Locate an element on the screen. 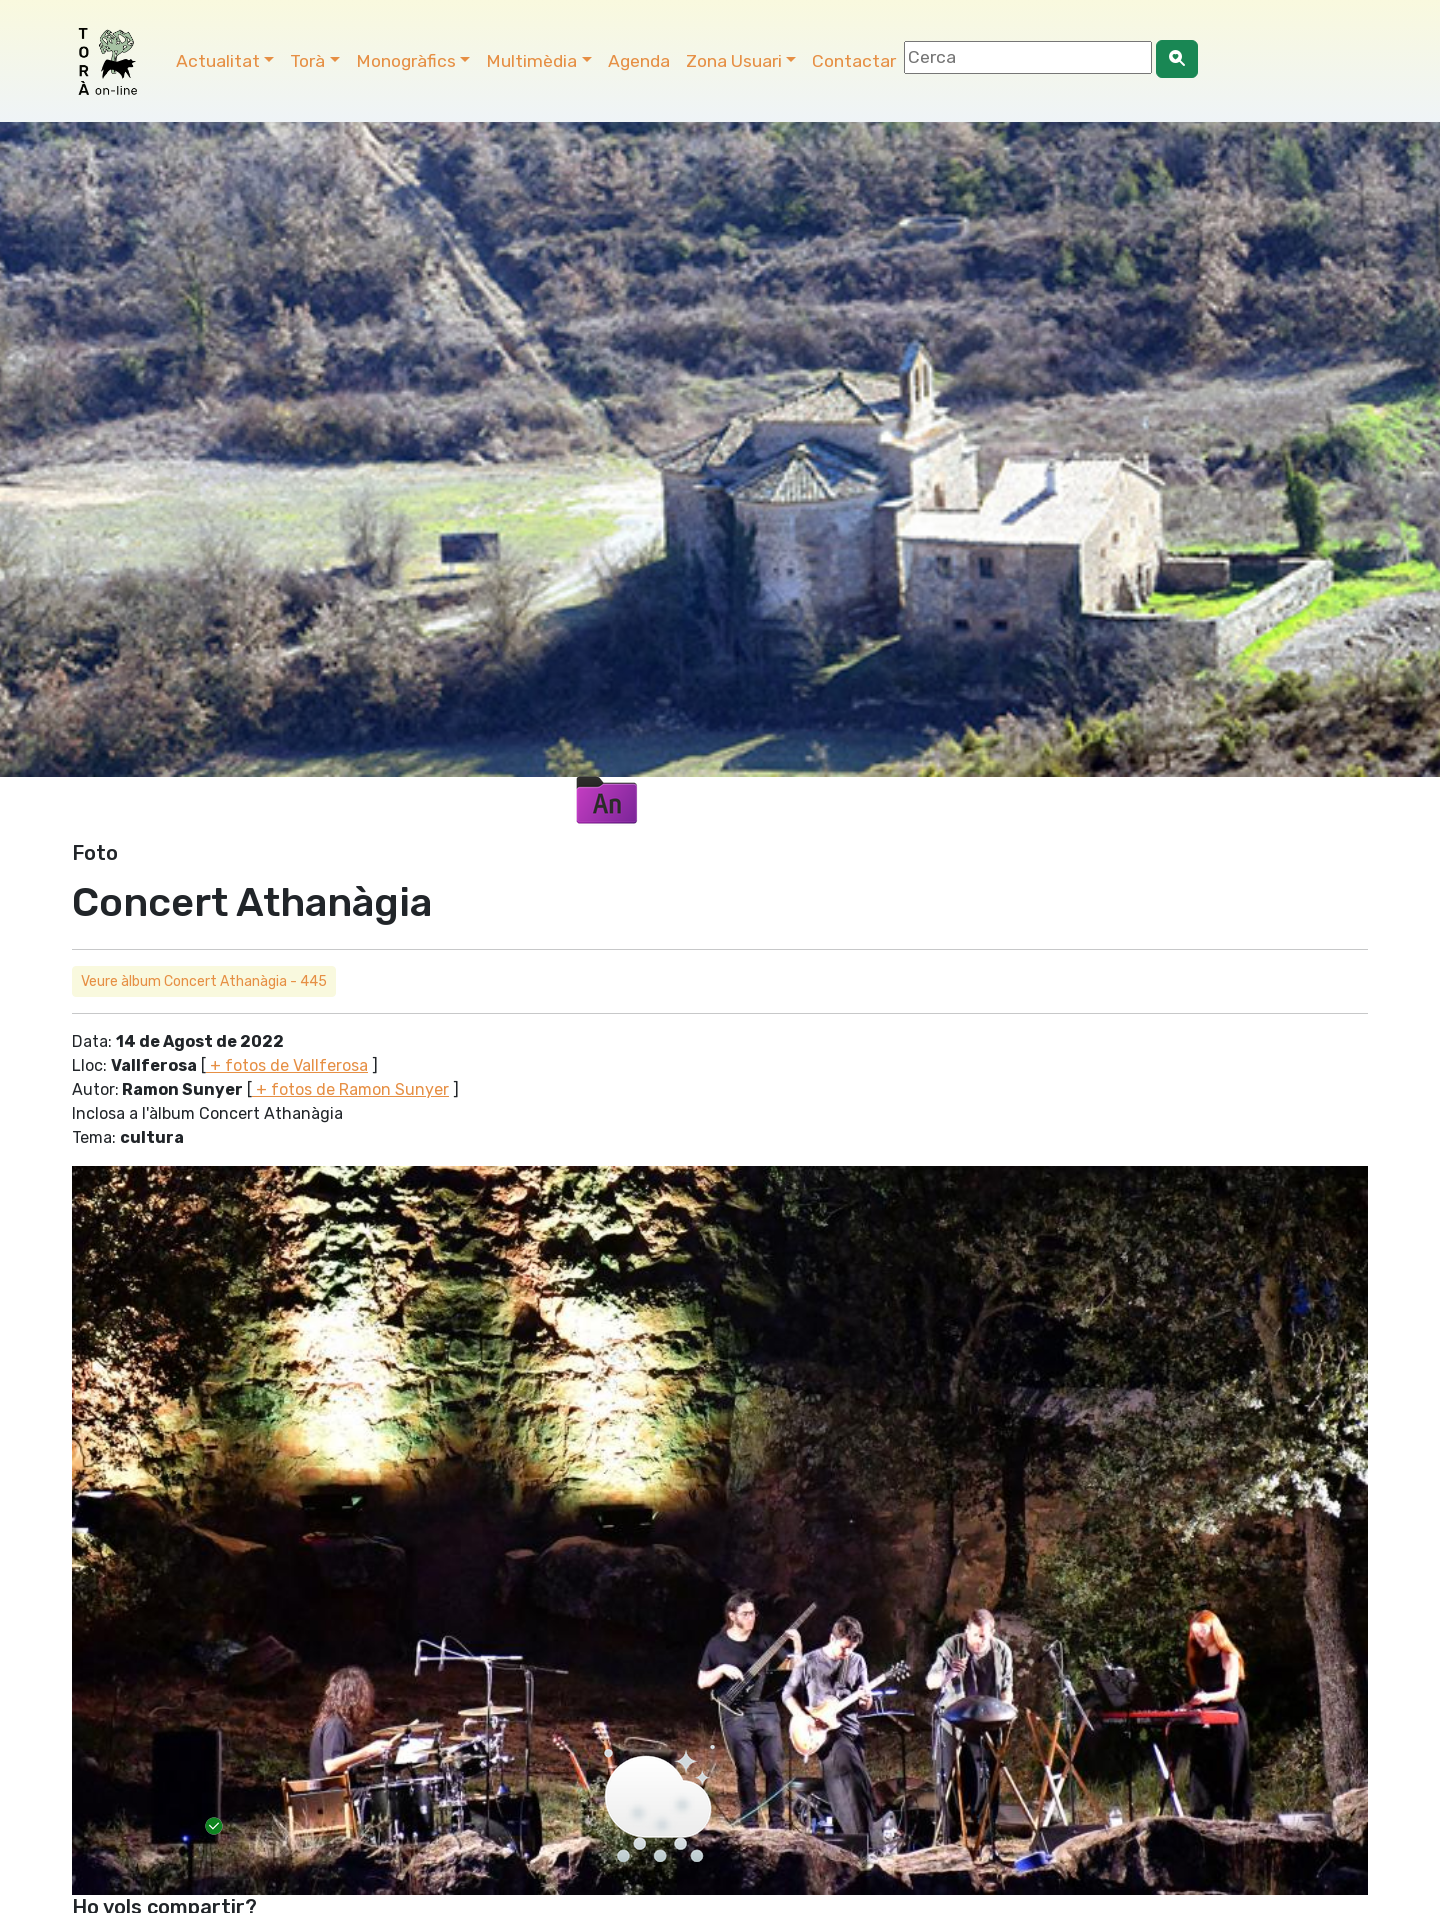 The height and width of the screenshot is (1913, 1440). indicates dropbox file is fully synced is located at coordinates (214, 1826).